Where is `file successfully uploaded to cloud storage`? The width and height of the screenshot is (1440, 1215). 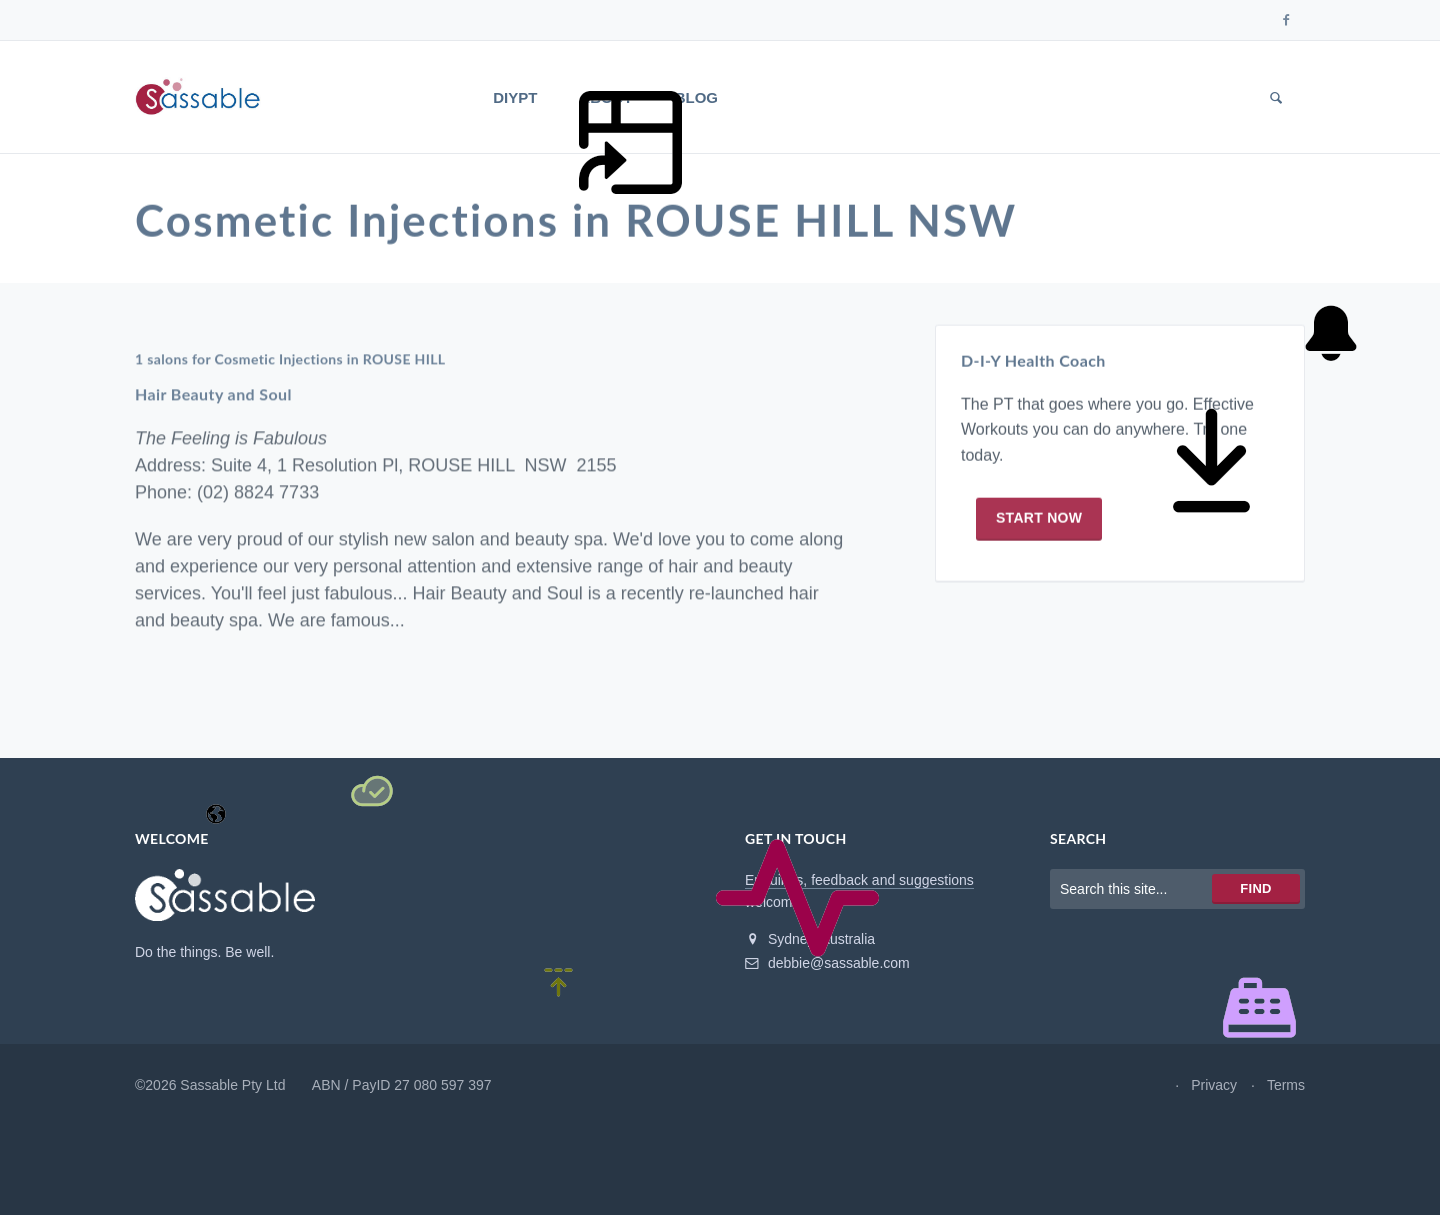 file successfully uploaded to cloud storage is located at coordinates (372, 791).